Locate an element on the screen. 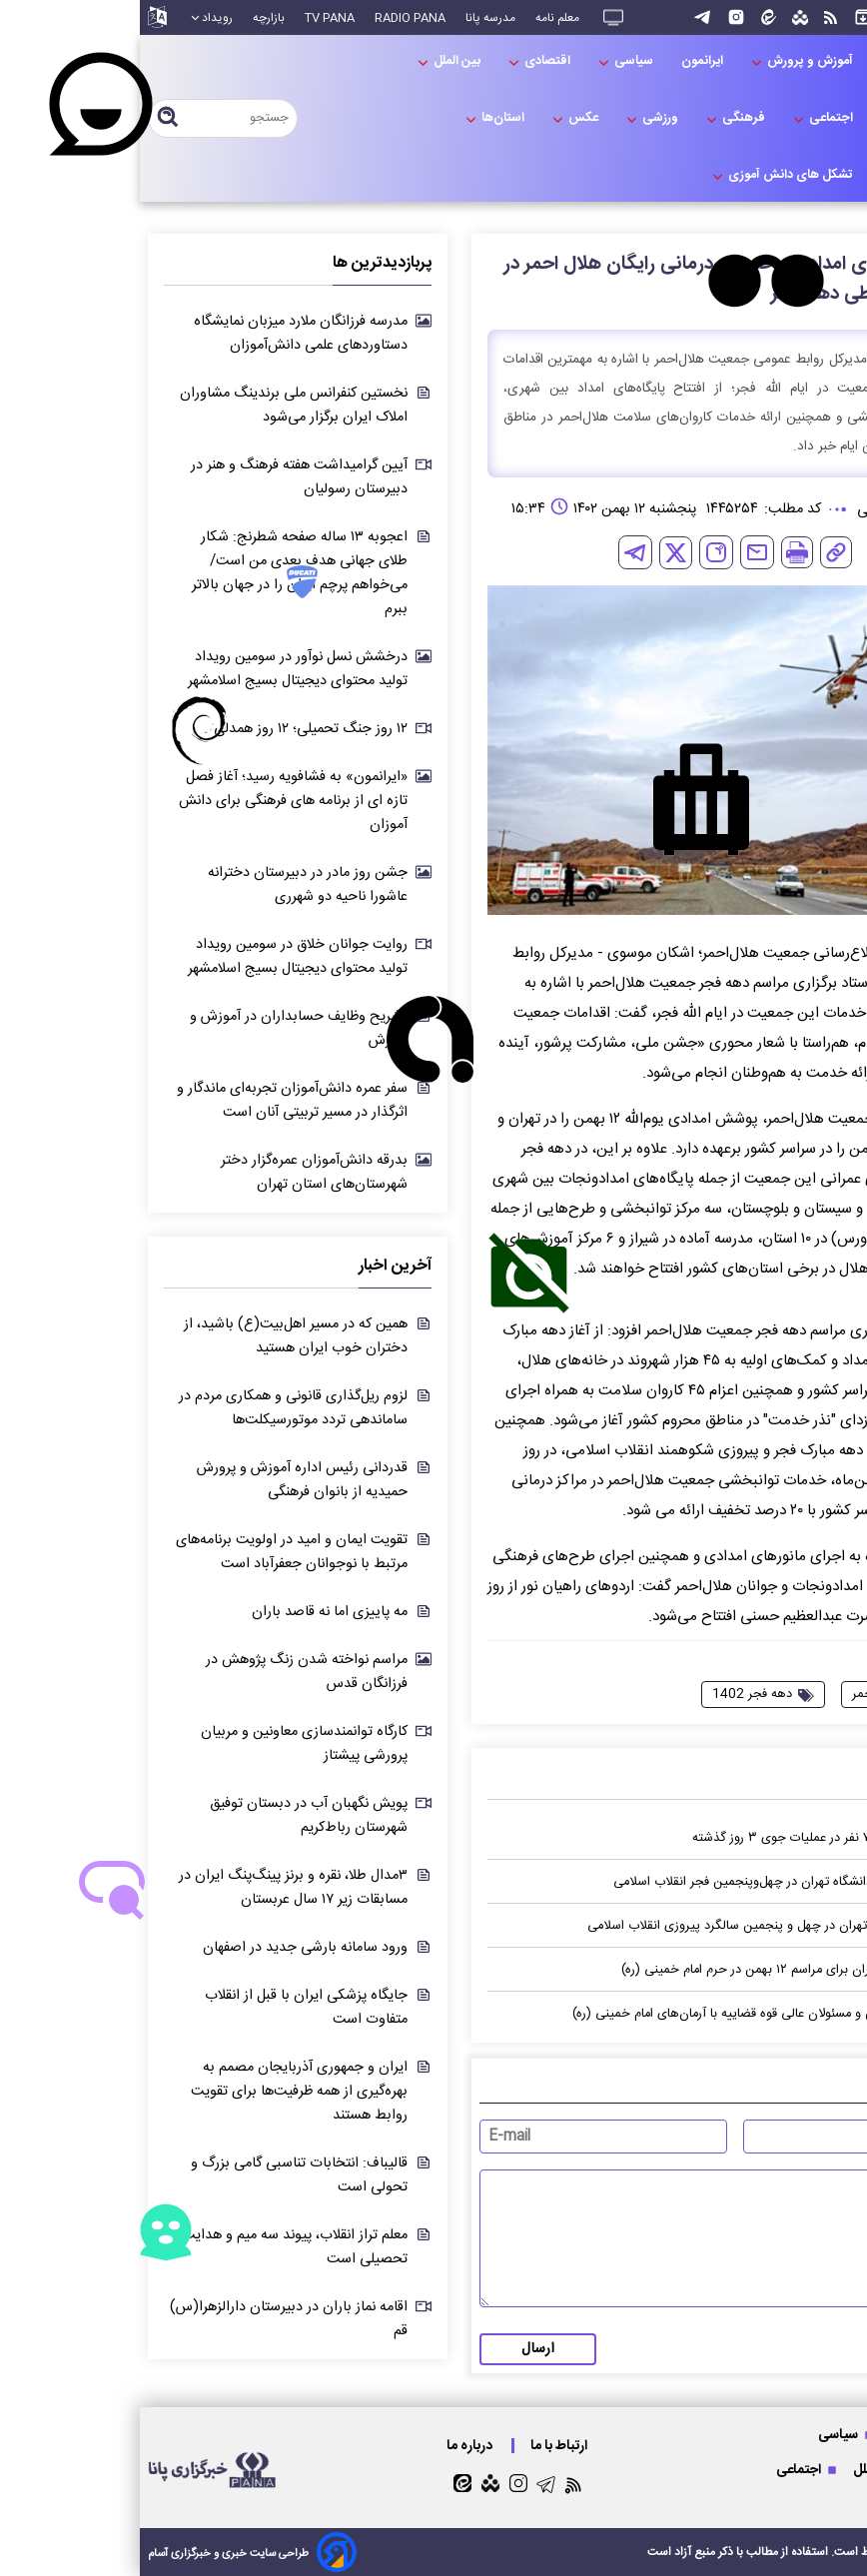  debian linux operating system logo is located at coordinates (199, 730).